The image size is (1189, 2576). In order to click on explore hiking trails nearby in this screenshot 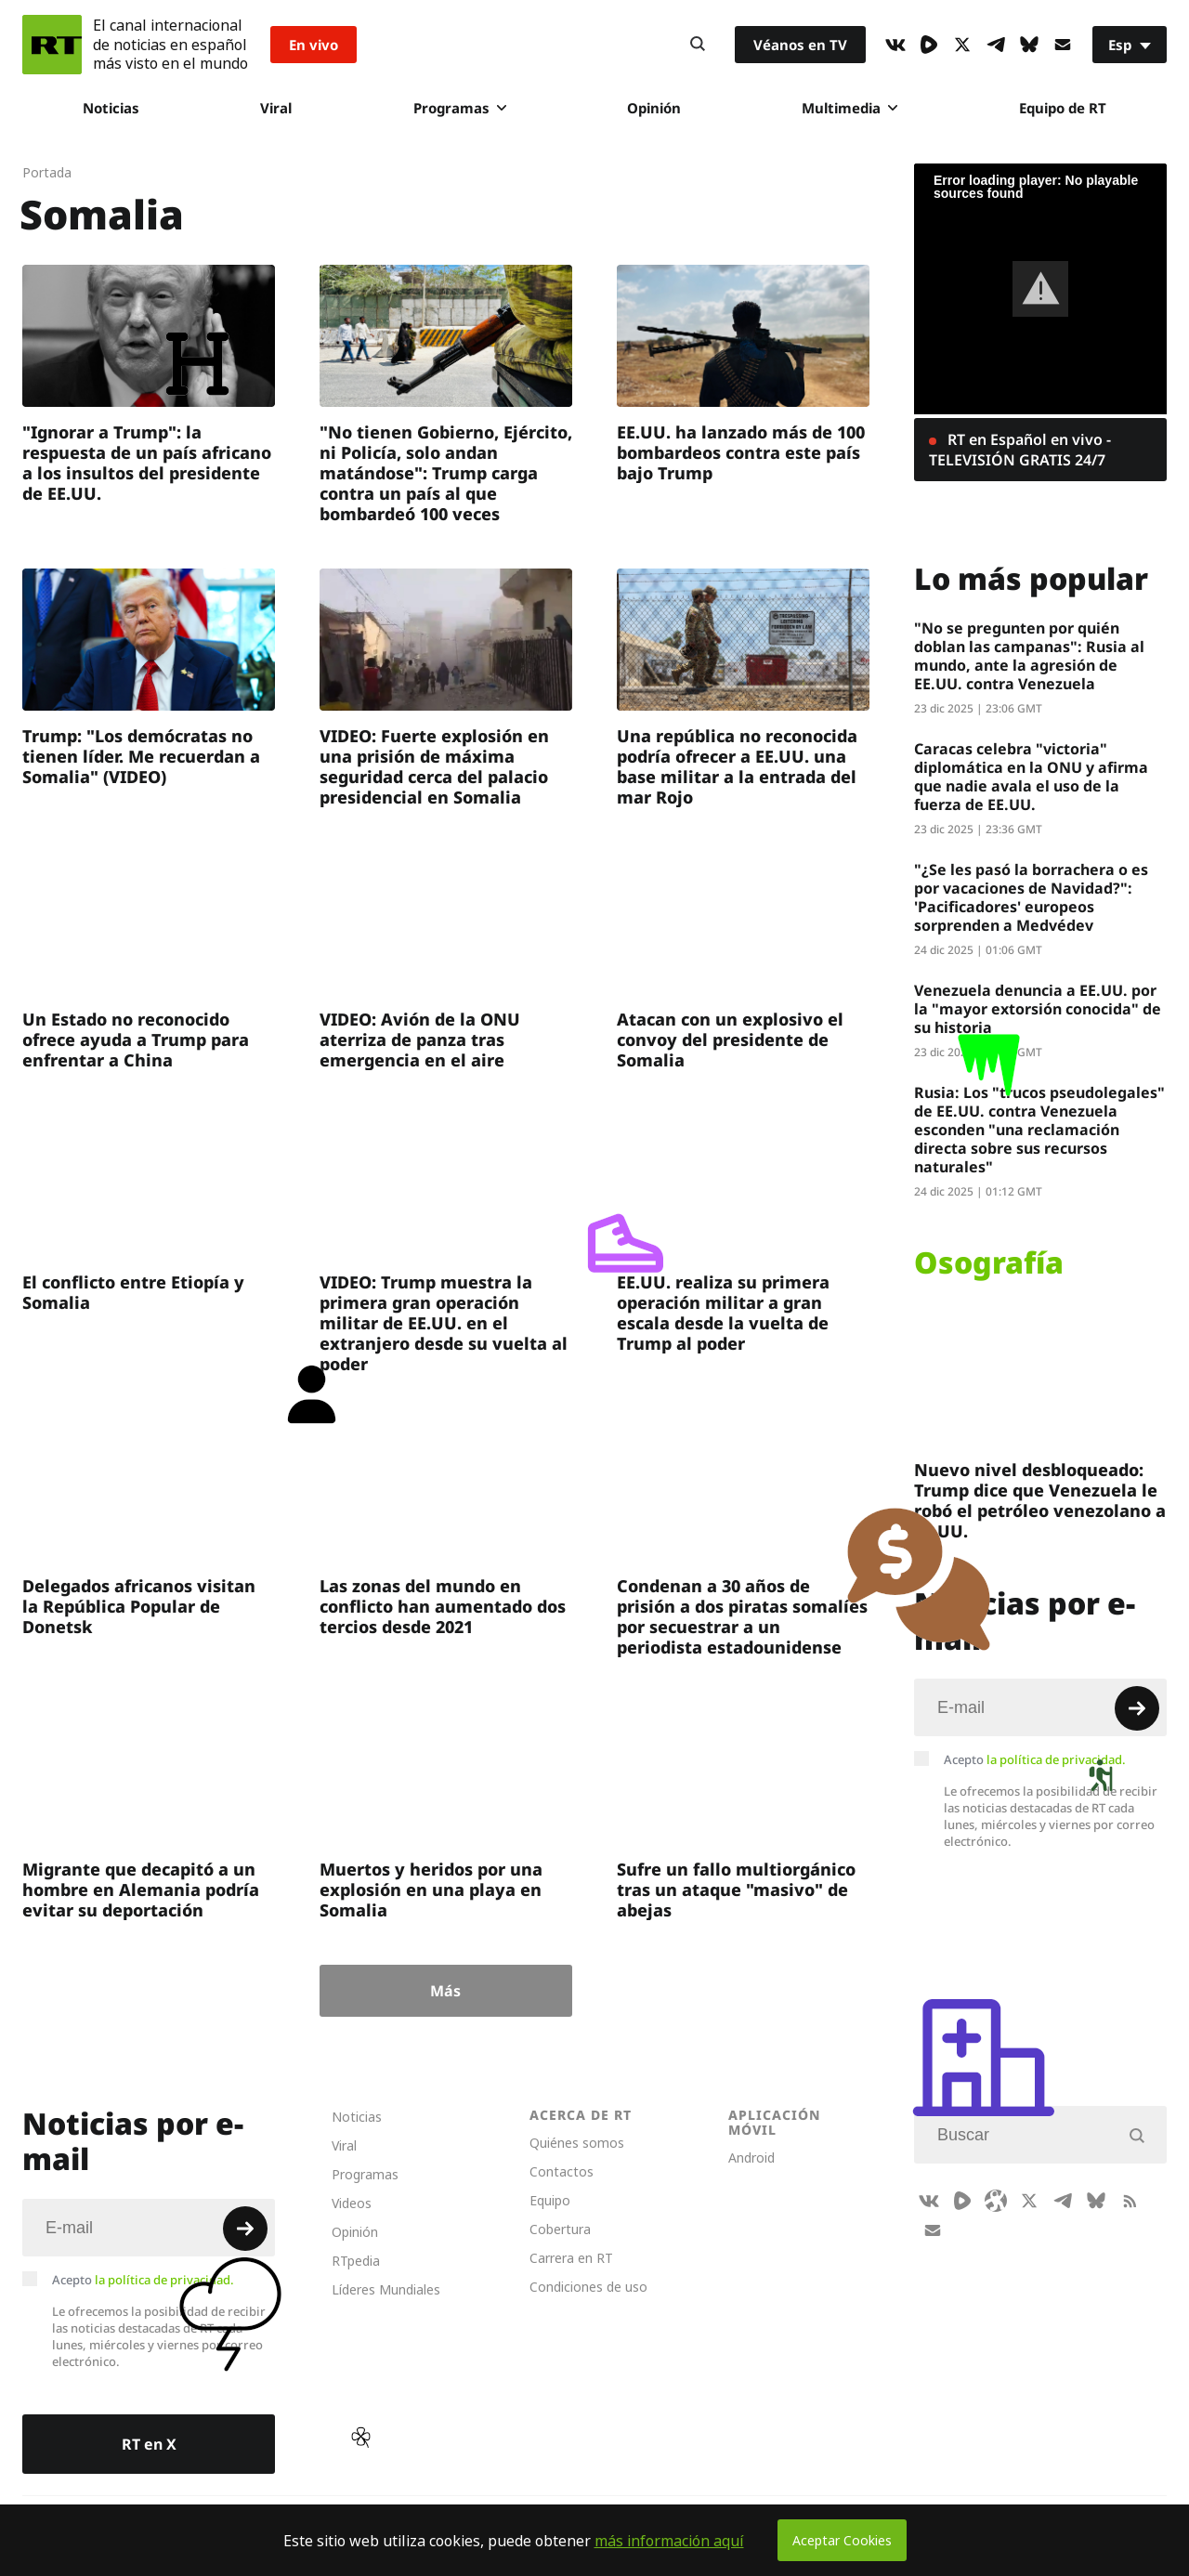, I will do `click(1102, 1775)`.